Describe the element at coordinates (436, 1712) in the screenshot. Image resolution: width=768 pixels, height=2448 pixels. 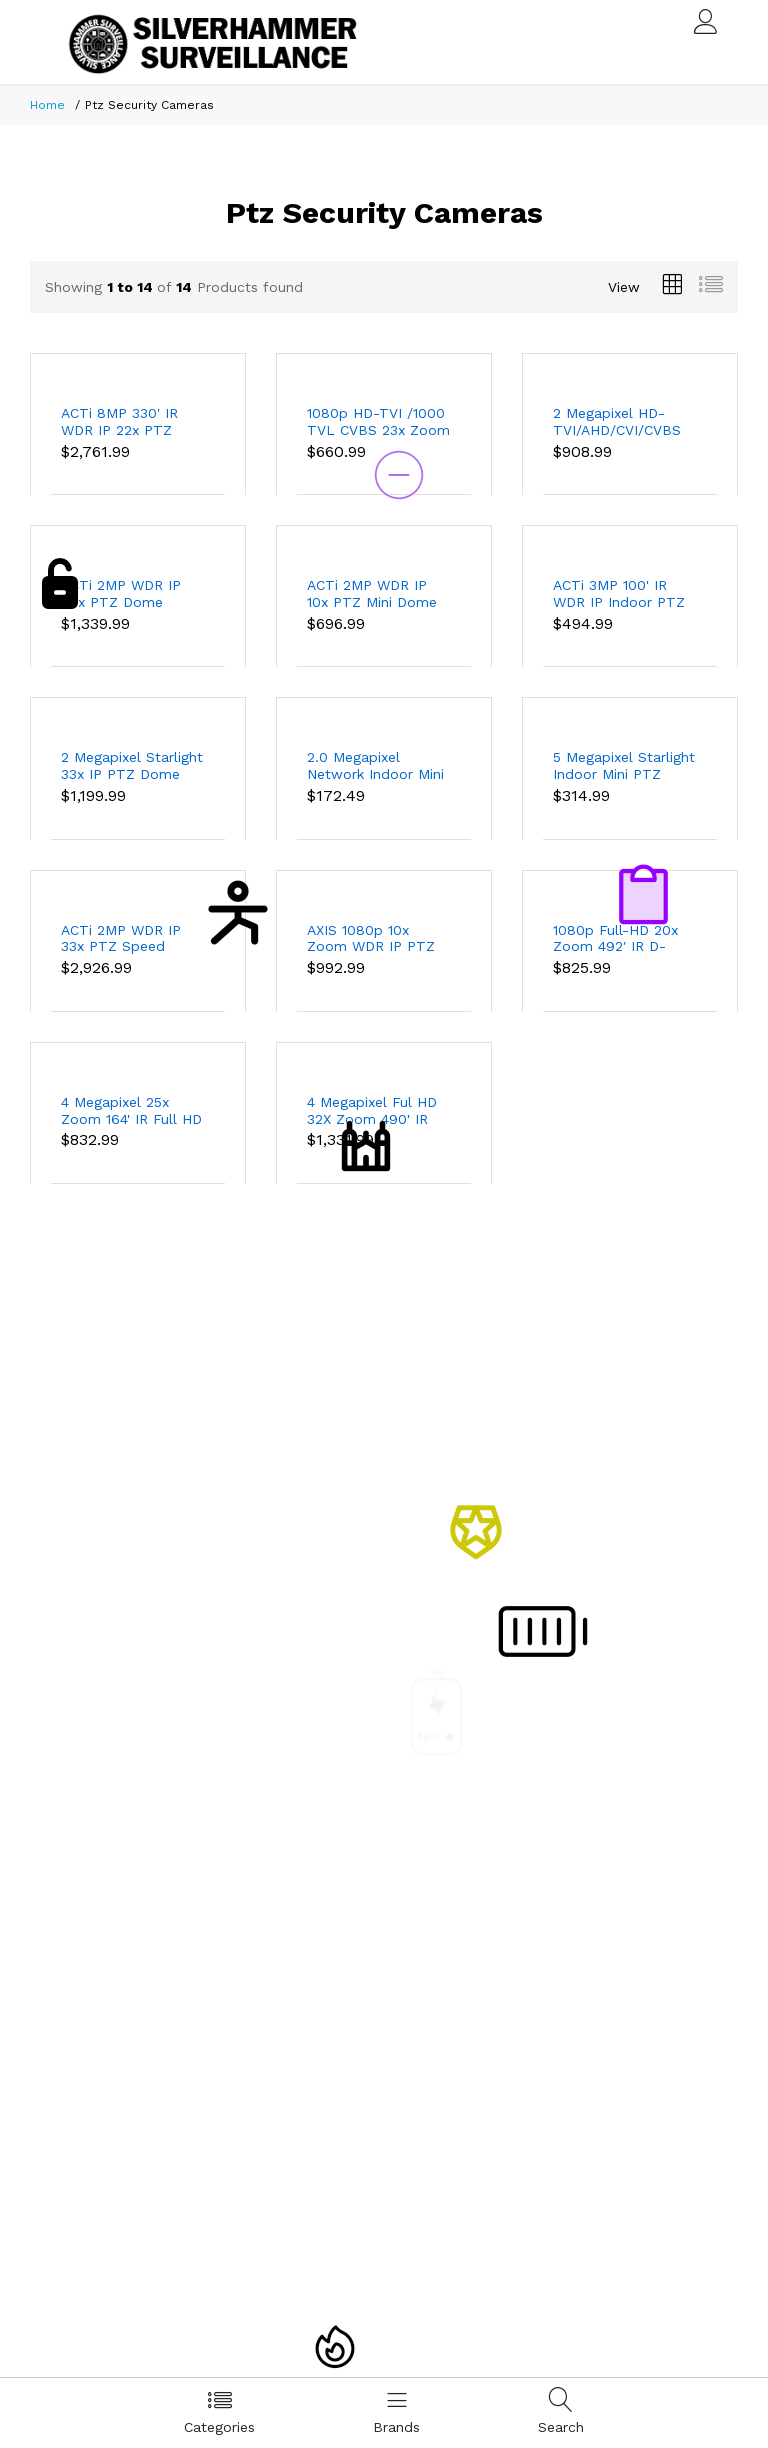
I see `battery connected to uninterruptible power supply (UPS)` at that location.